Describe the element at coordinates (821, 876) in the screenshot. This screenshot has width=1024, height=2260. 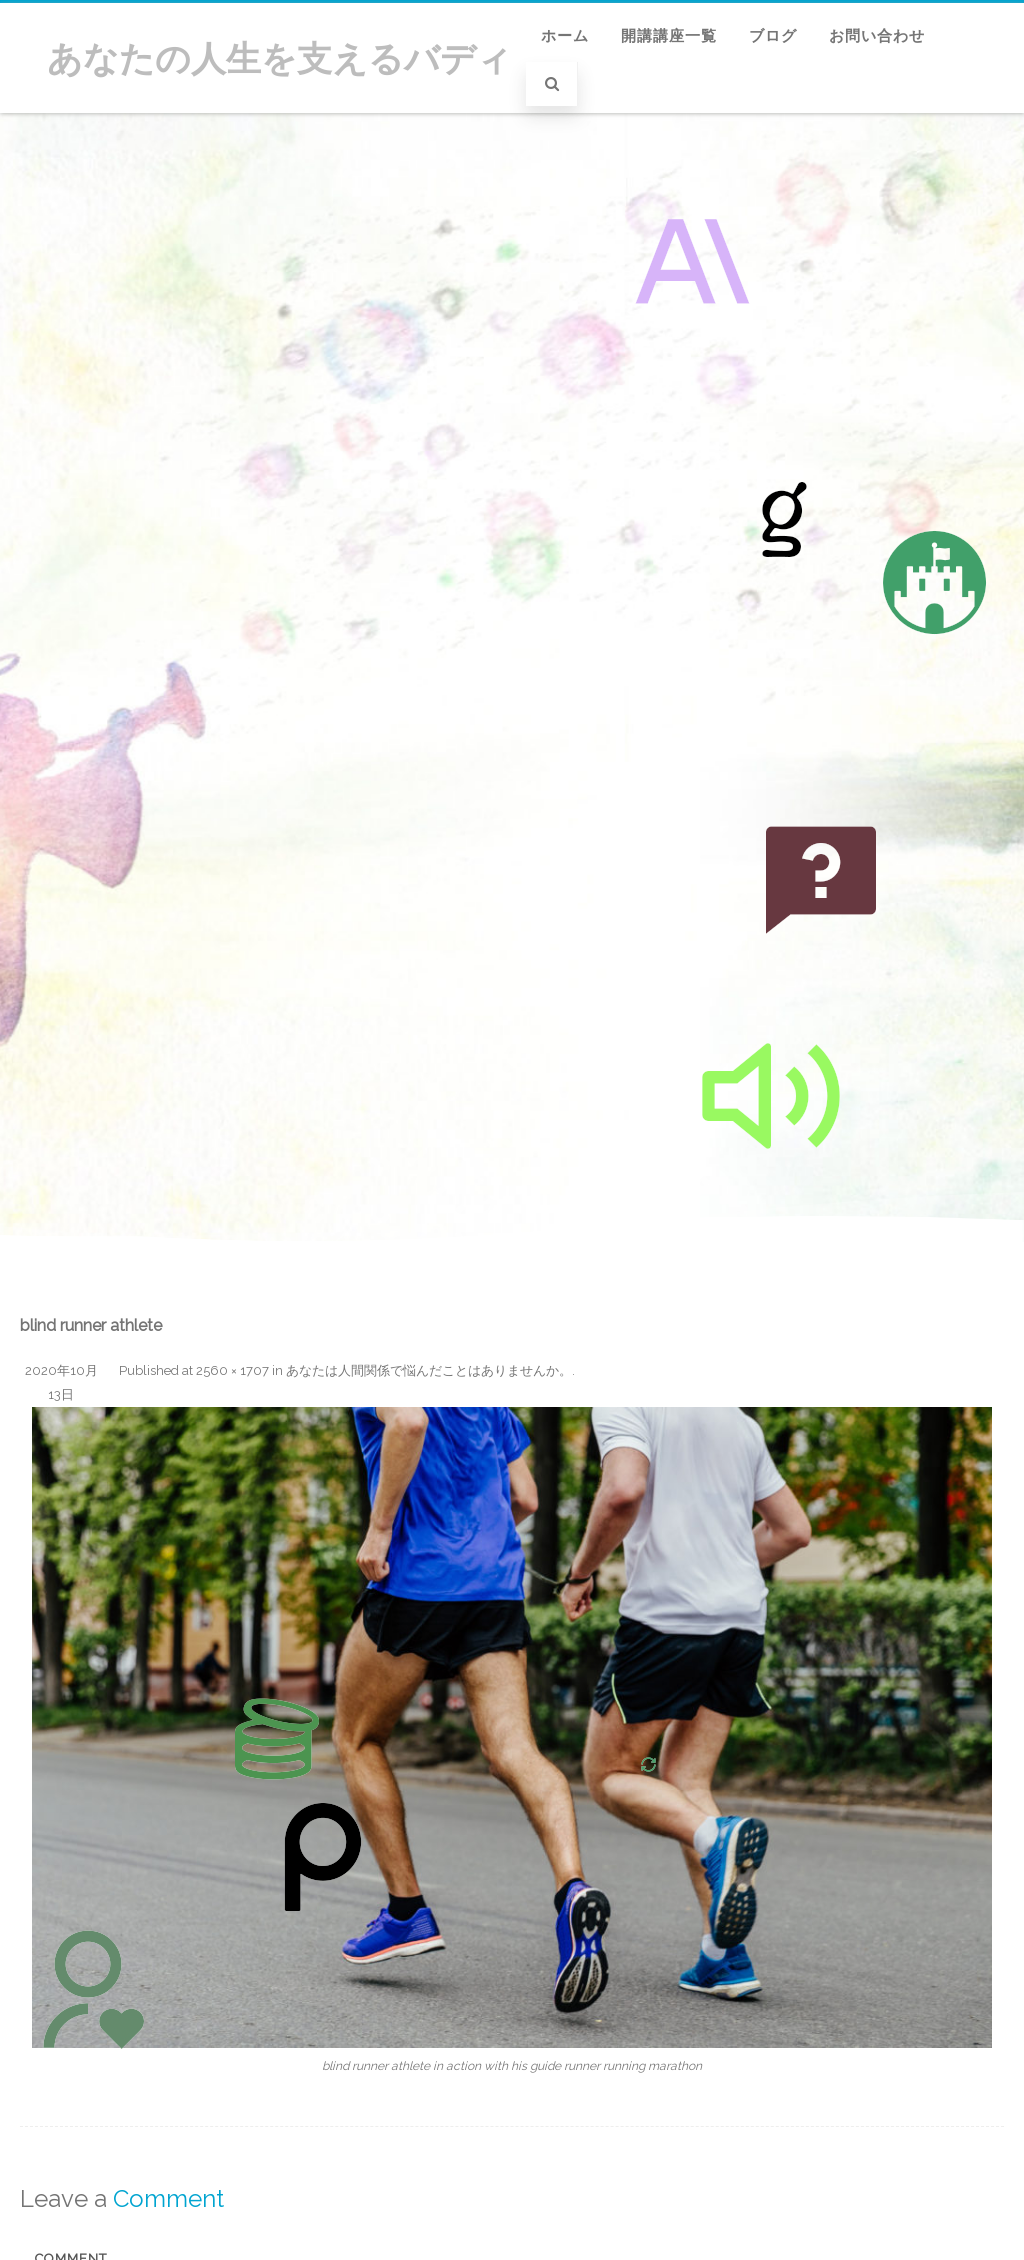
I see `access FAQ or help section` at that location.